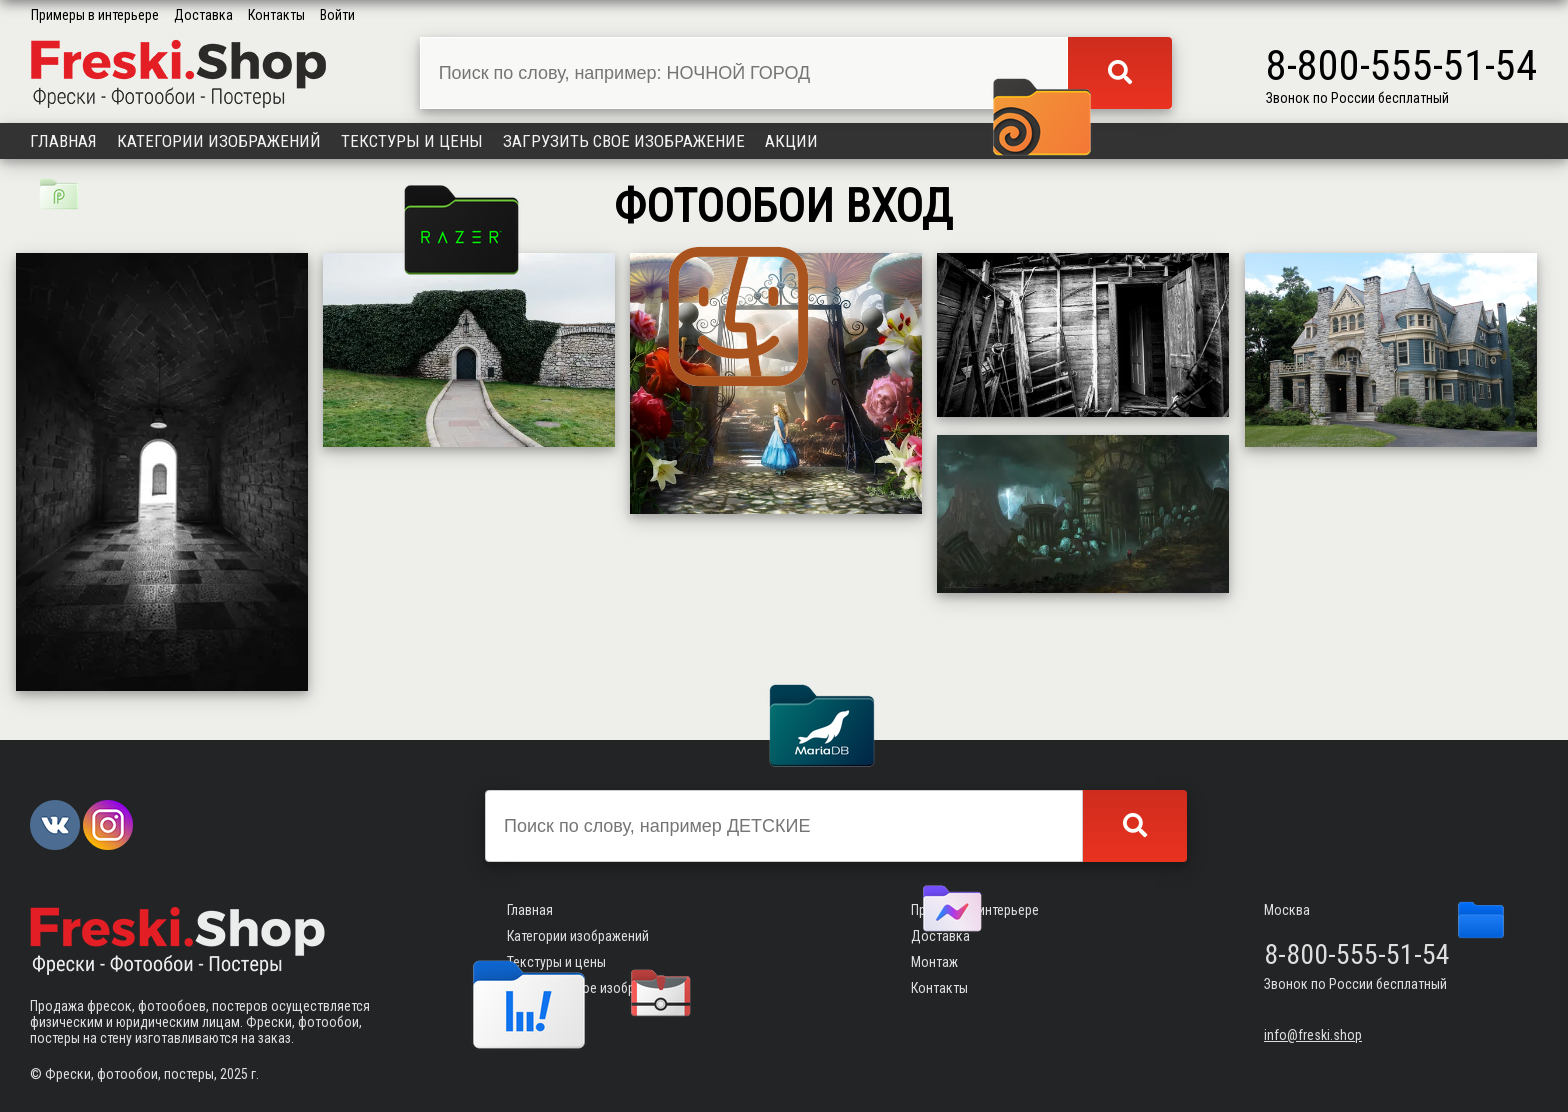  Describe the element at coordinates (461, 233) in the screenshot. I see `folder for razer software or game files` at that location.